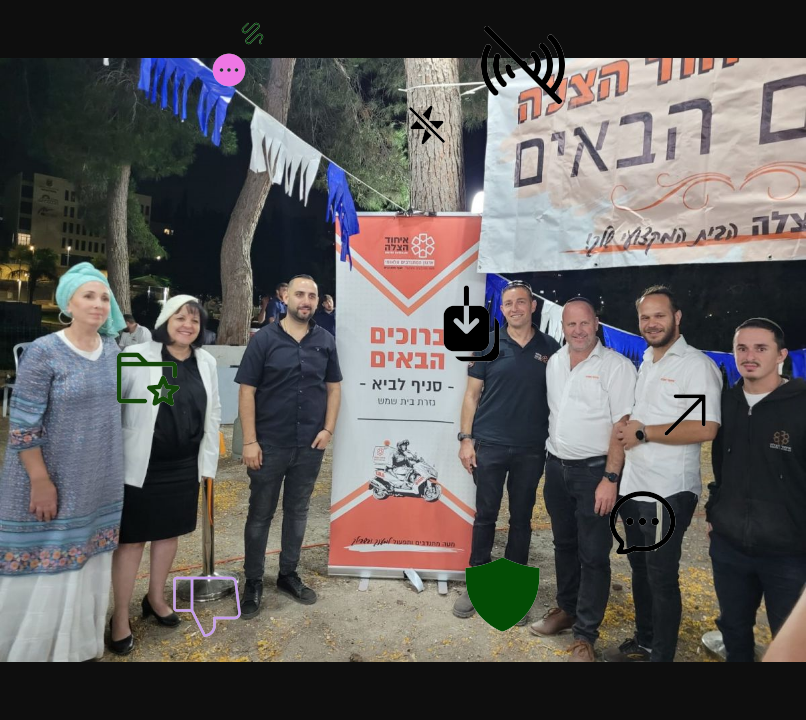 The height and width of the screenshot is (720, 806). Describe the element at coordinates (471, 323) in the screenshot. I see `download multiple files` at that location.